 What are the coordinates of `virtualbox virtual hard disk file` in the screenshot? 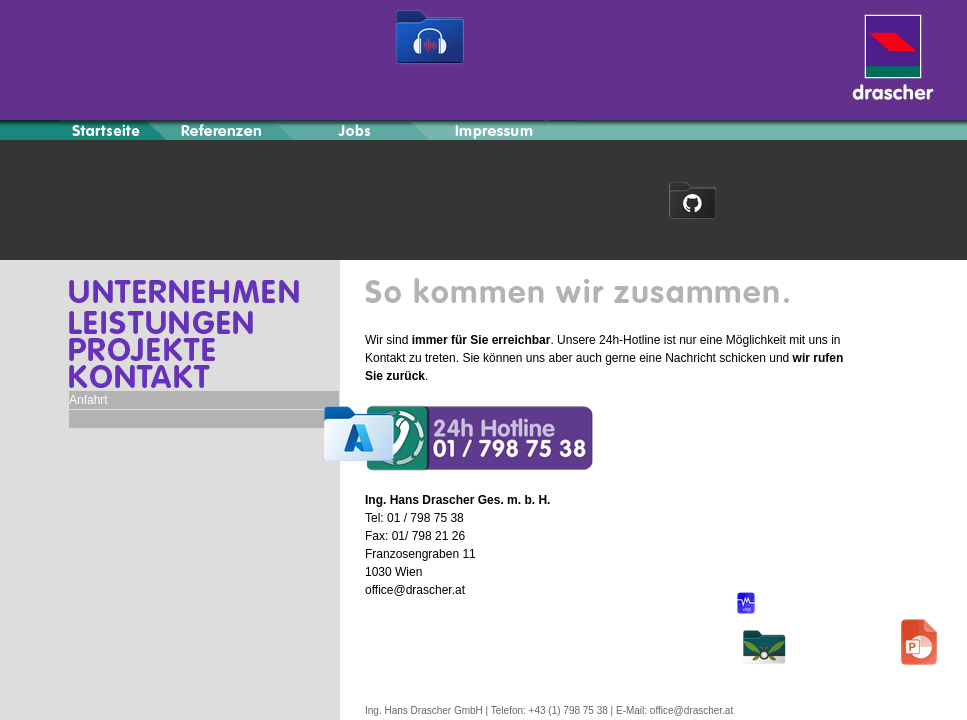 It's located at (746, 603).